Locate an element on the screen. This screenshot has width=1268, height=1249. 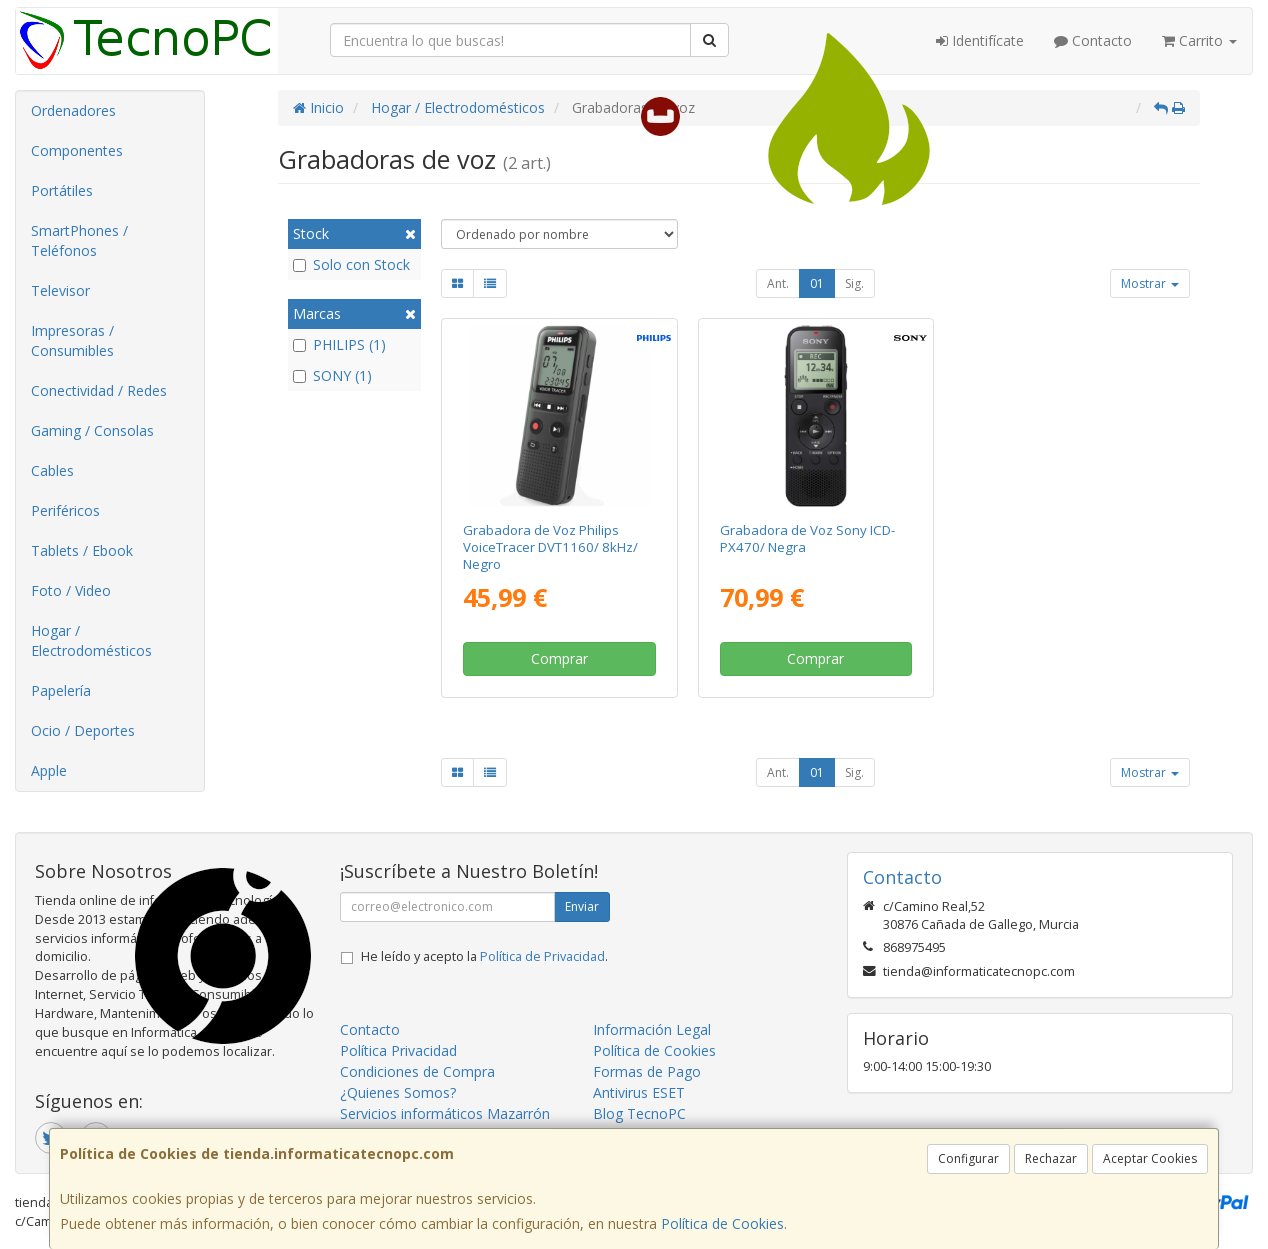
fireship brand logo is located at coordinates (849, 119).